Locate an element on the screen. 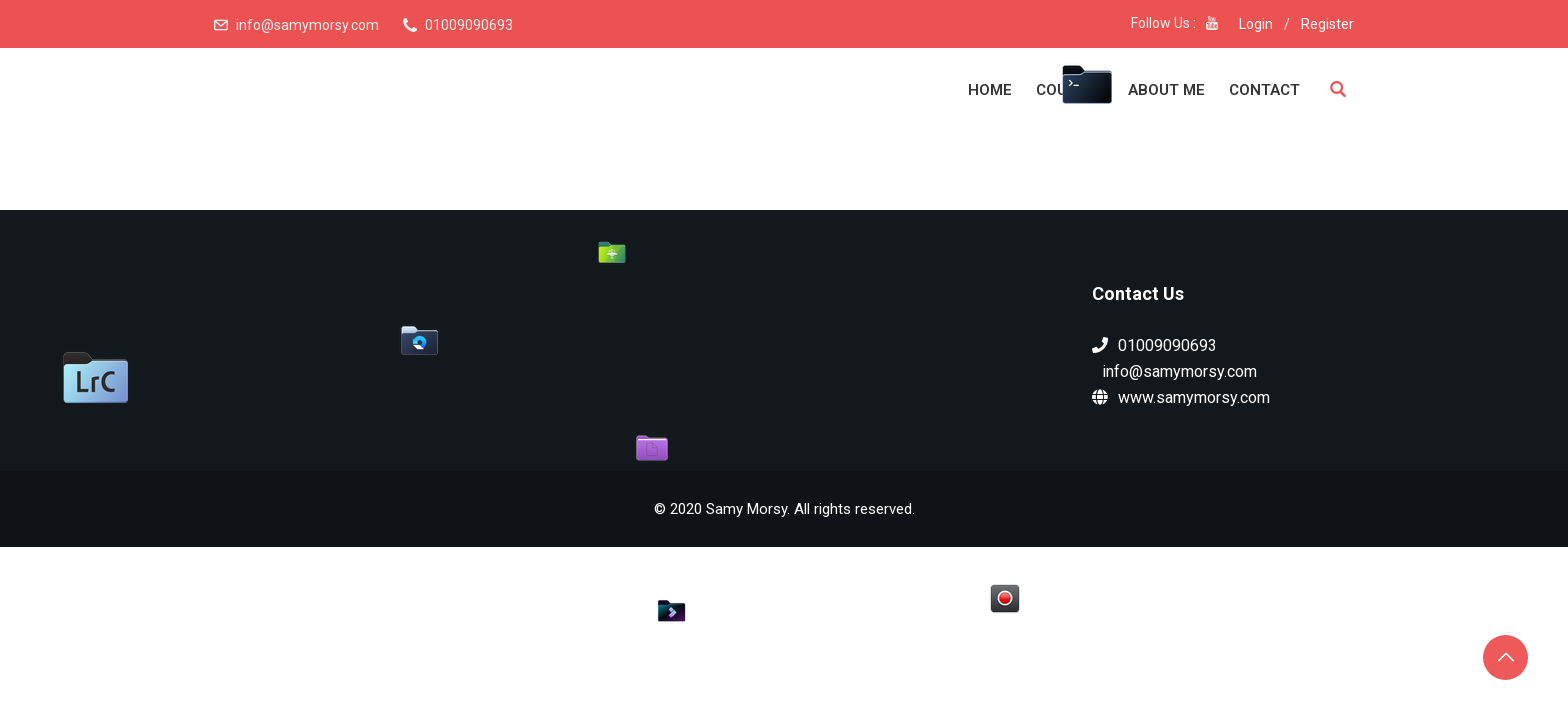  open your documents folder is located at coordinates (652, 448).